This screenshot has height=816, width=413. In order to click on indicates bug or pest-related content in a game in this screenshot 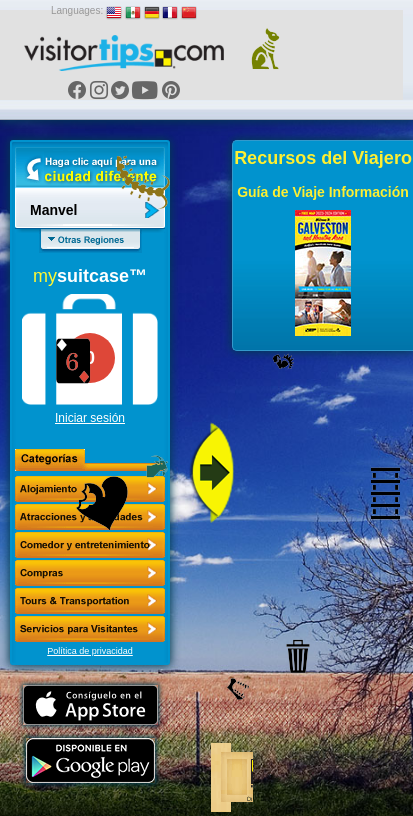, I will do `click(143, 182)`.